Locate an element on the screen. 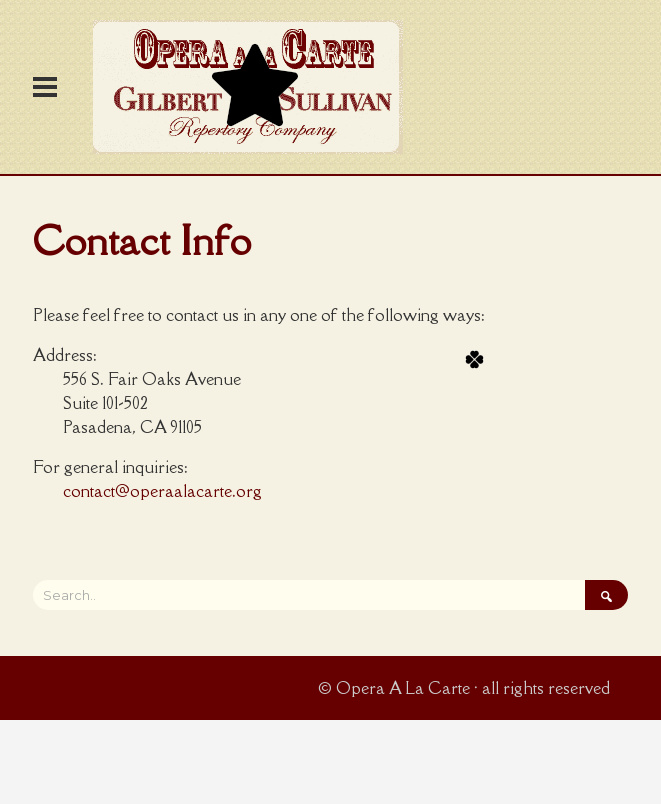 This screenshot has height=804, width=661. add to favorites is located at coordinates (255, 87).